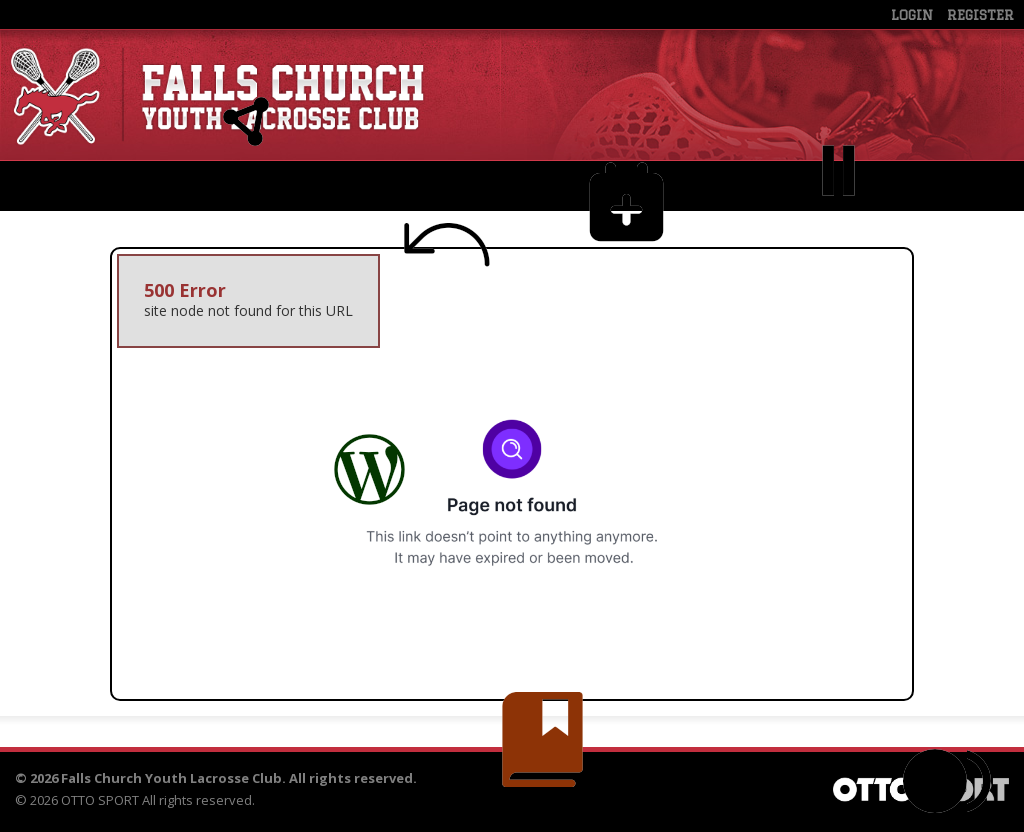 This screenshot has height=832, width=1024. What do you see at coordinates (369, 469) in the screenshot?
I see `wordpress logo` at bounding box center [369, 469].